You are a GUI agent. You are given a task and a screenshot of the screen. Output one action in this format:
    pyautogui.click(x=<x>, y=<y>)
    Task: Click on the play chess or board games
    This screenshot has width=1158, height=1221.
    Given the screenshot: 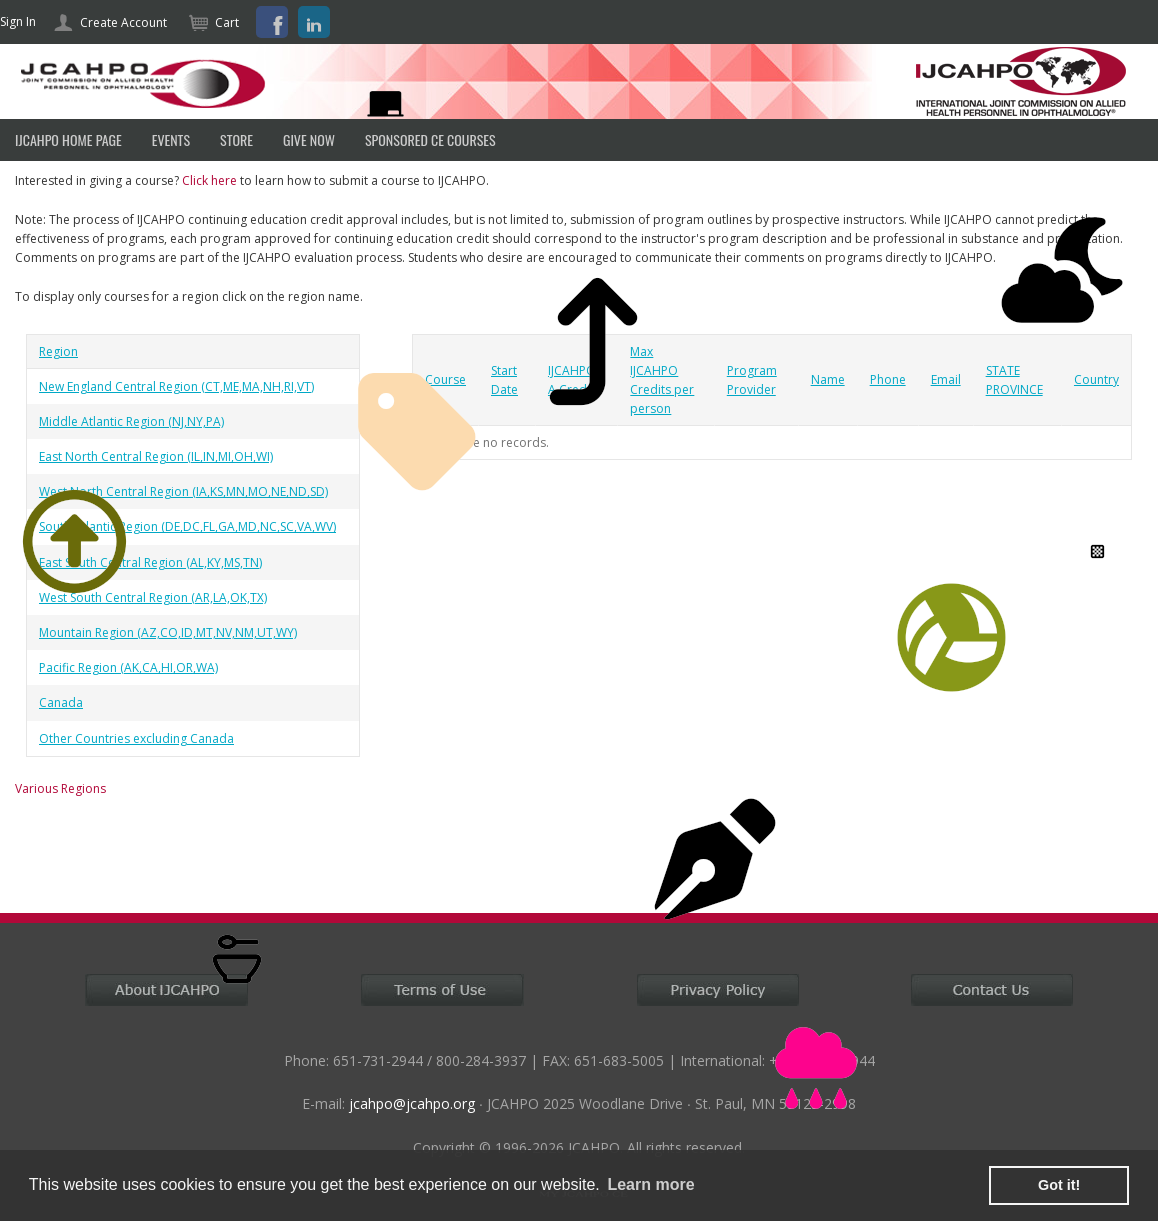 What is the action you would take?
    pyautogui.click(x=1097, y=551)
    